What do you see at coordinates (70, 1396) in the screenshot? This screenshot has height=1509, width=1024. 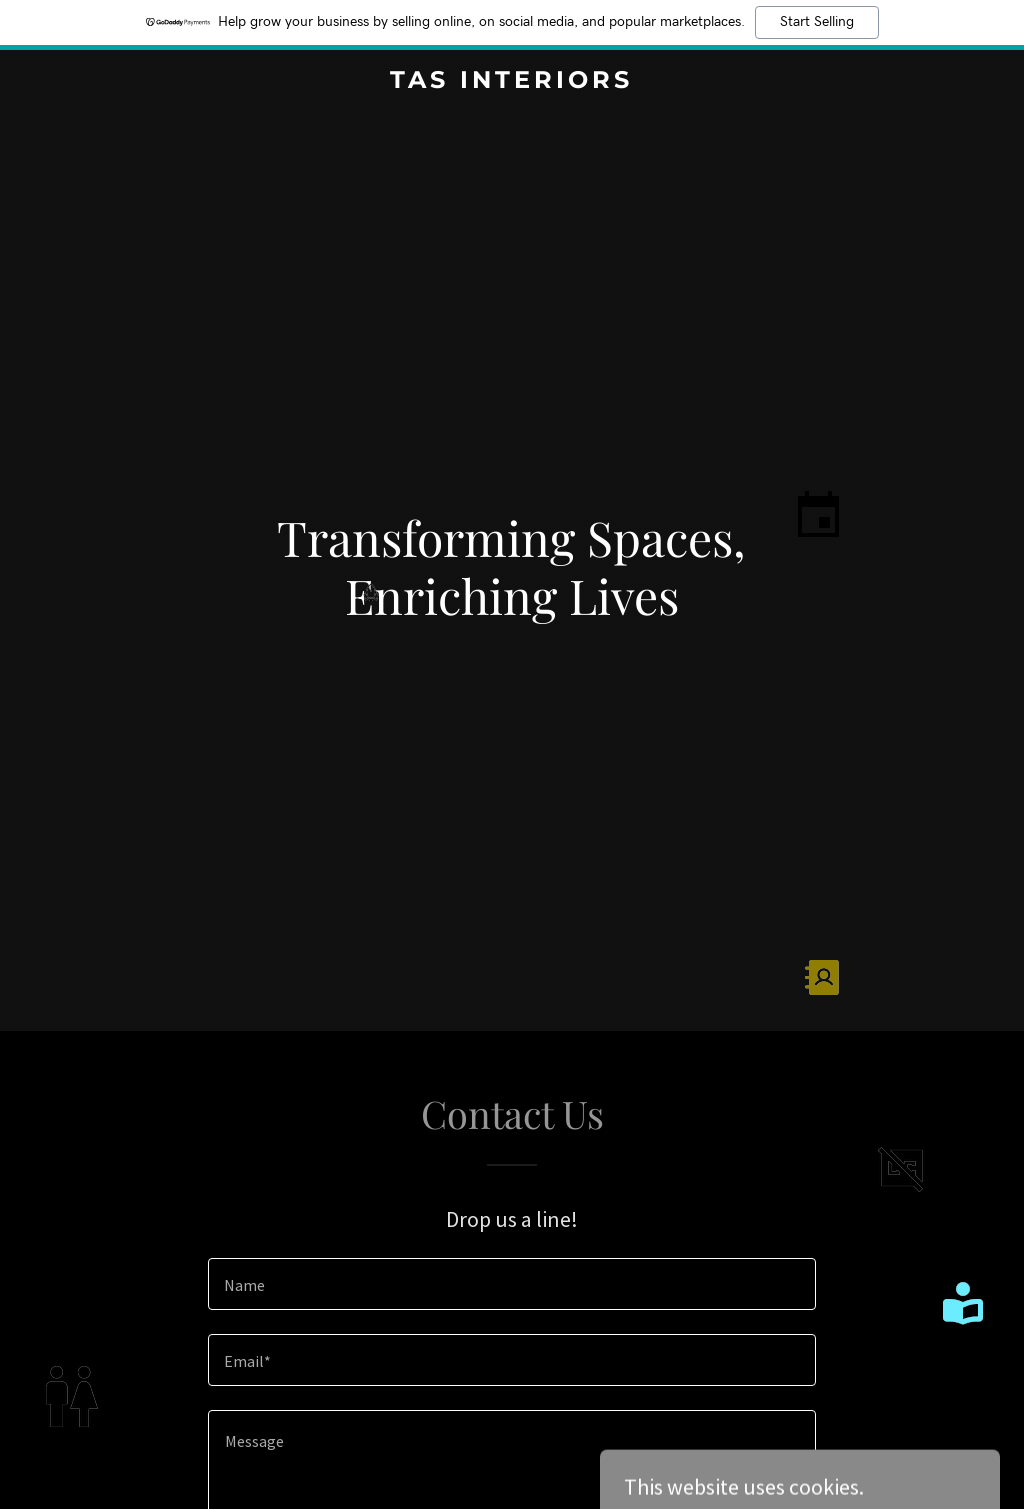 I see `find nearby restrooms` at bounding box center [70, 1396].